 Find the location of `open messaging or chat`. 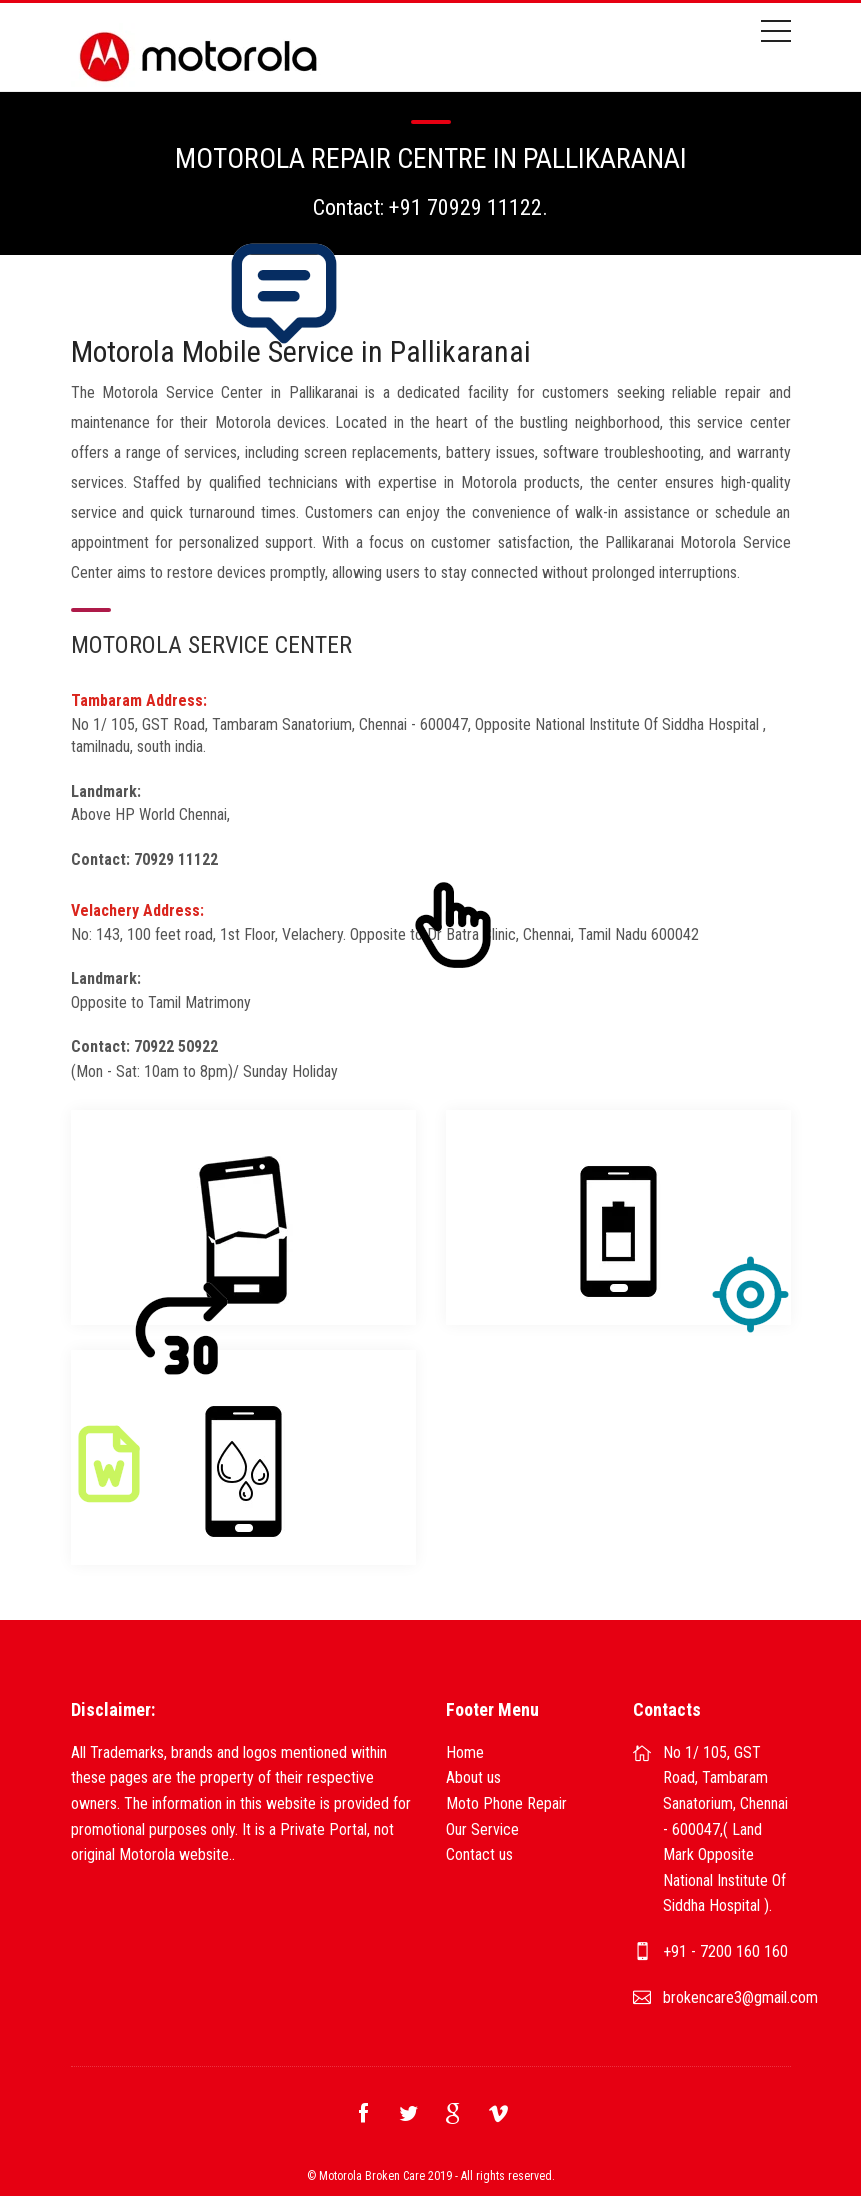

open messaging or chat is located at coordinates (284, 291).